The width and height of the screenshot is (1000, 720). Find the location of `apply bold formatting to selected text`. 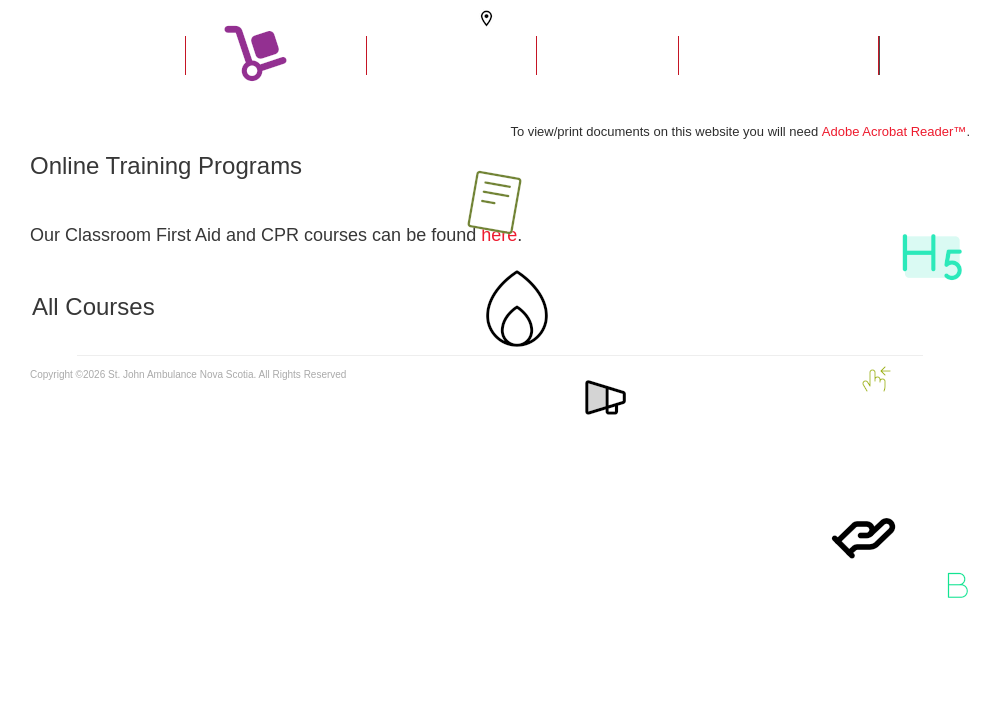

apply bold formatting to selected text is located at coordinates (956, 586).